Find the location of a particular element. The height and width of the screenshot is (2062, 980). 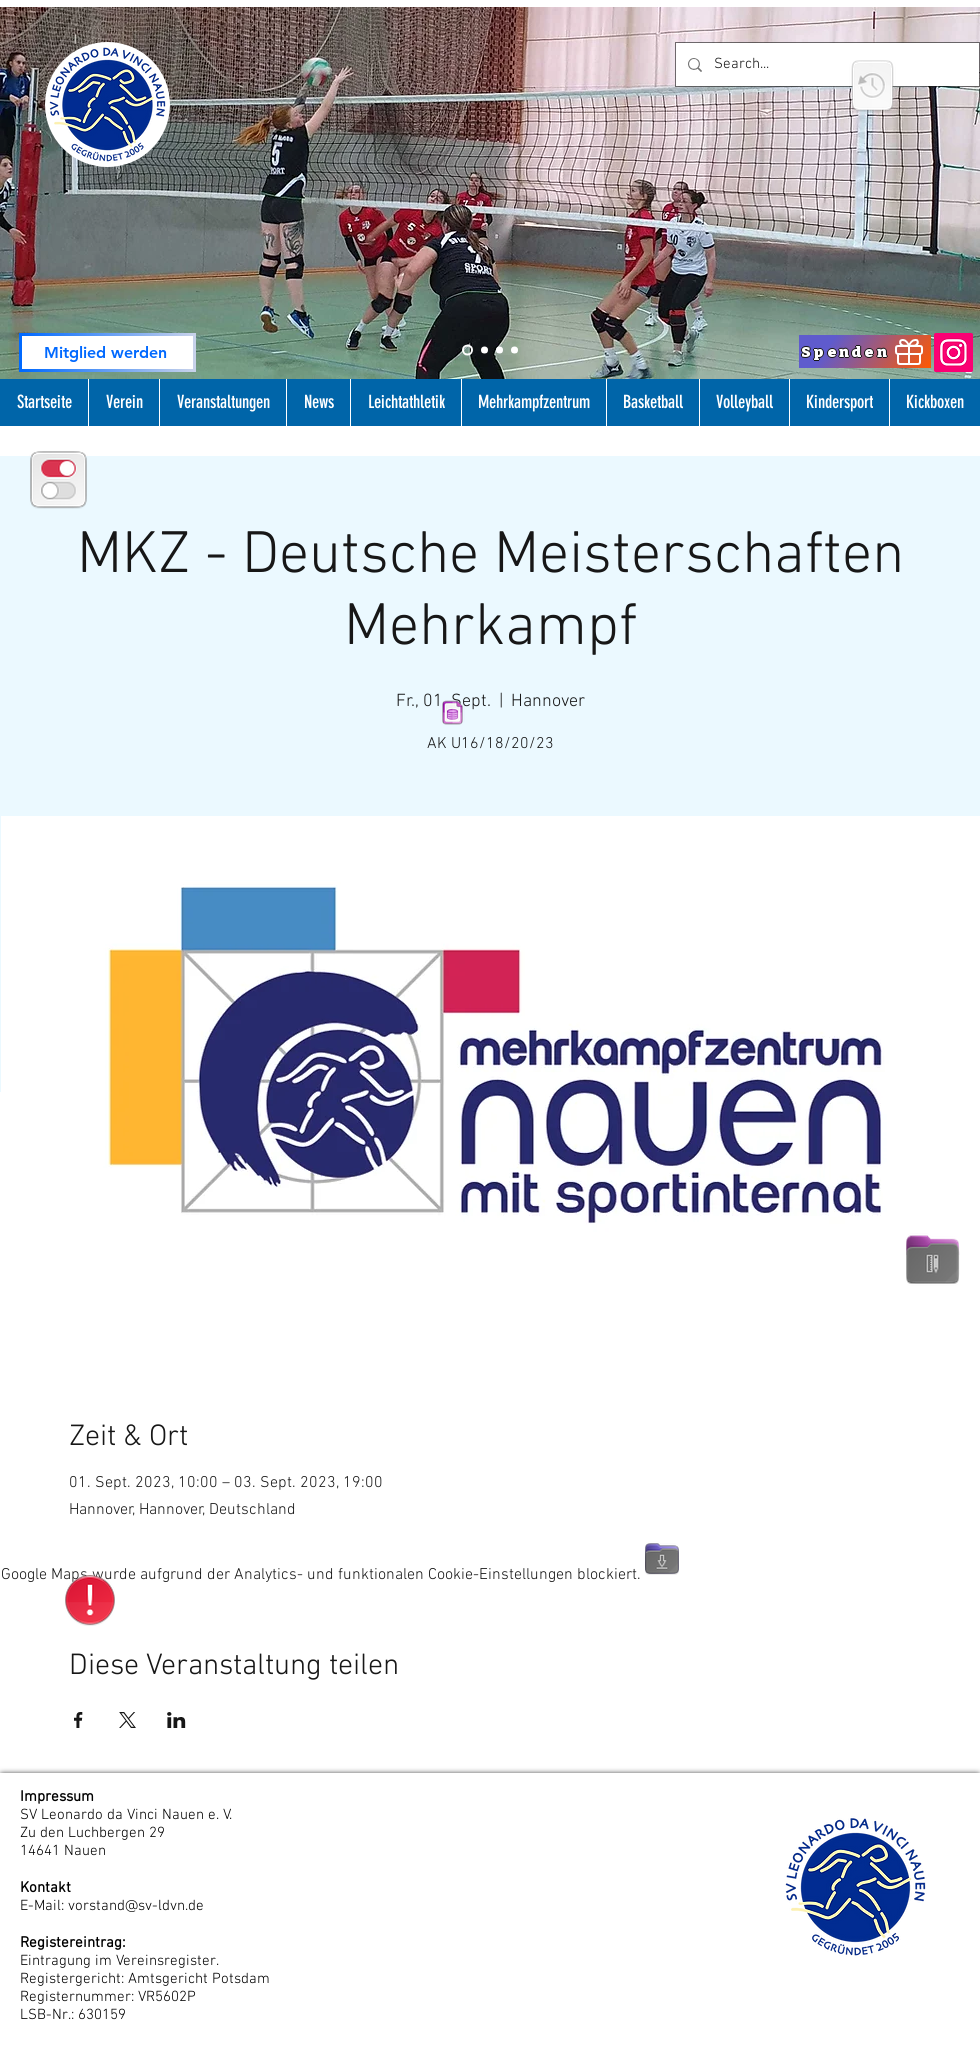

indicates a warning or alert requiring attention is located at coordinates (90, 1600).